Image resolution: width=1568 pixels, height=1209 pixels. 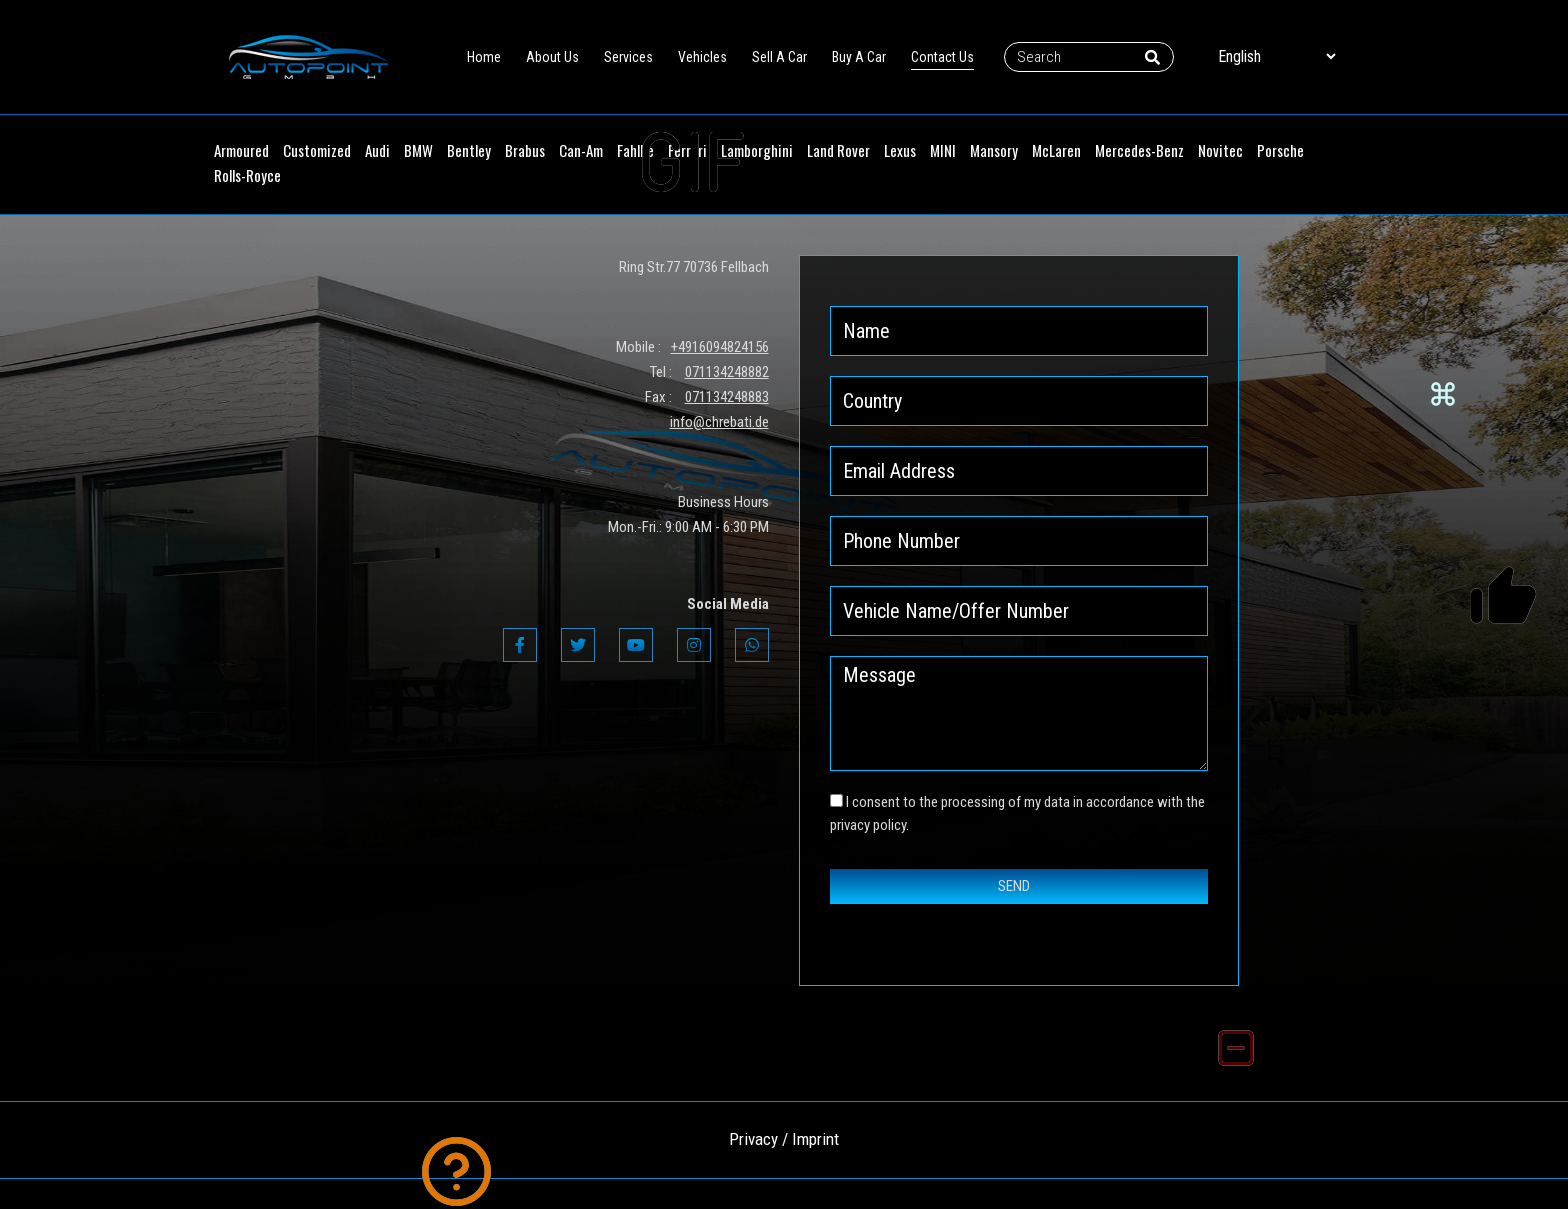 What do you see at coordinates (691, 162) in the screenshot?
I see `insert a GIF into your message` at bounding box center [691, 162].